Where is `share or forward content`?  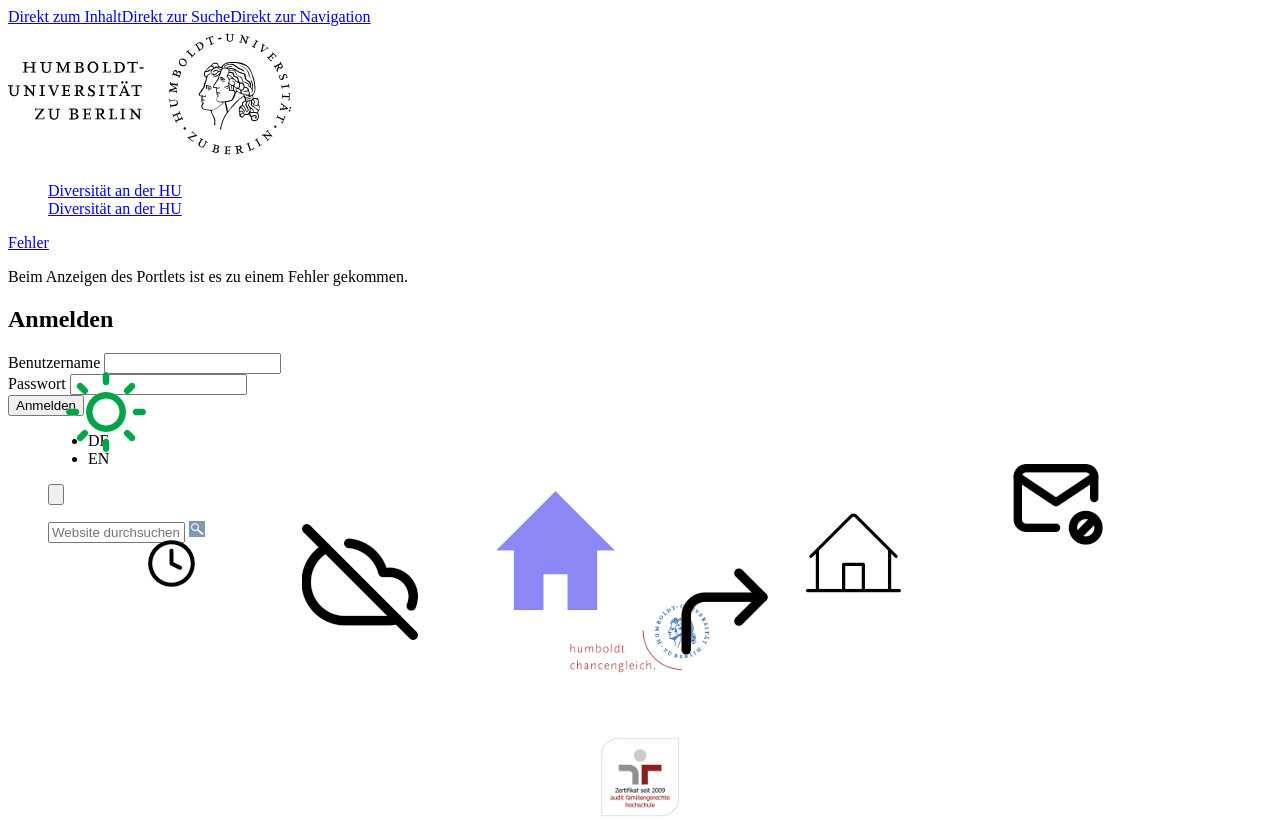
share or forward content is located at coordinates (724, 611).